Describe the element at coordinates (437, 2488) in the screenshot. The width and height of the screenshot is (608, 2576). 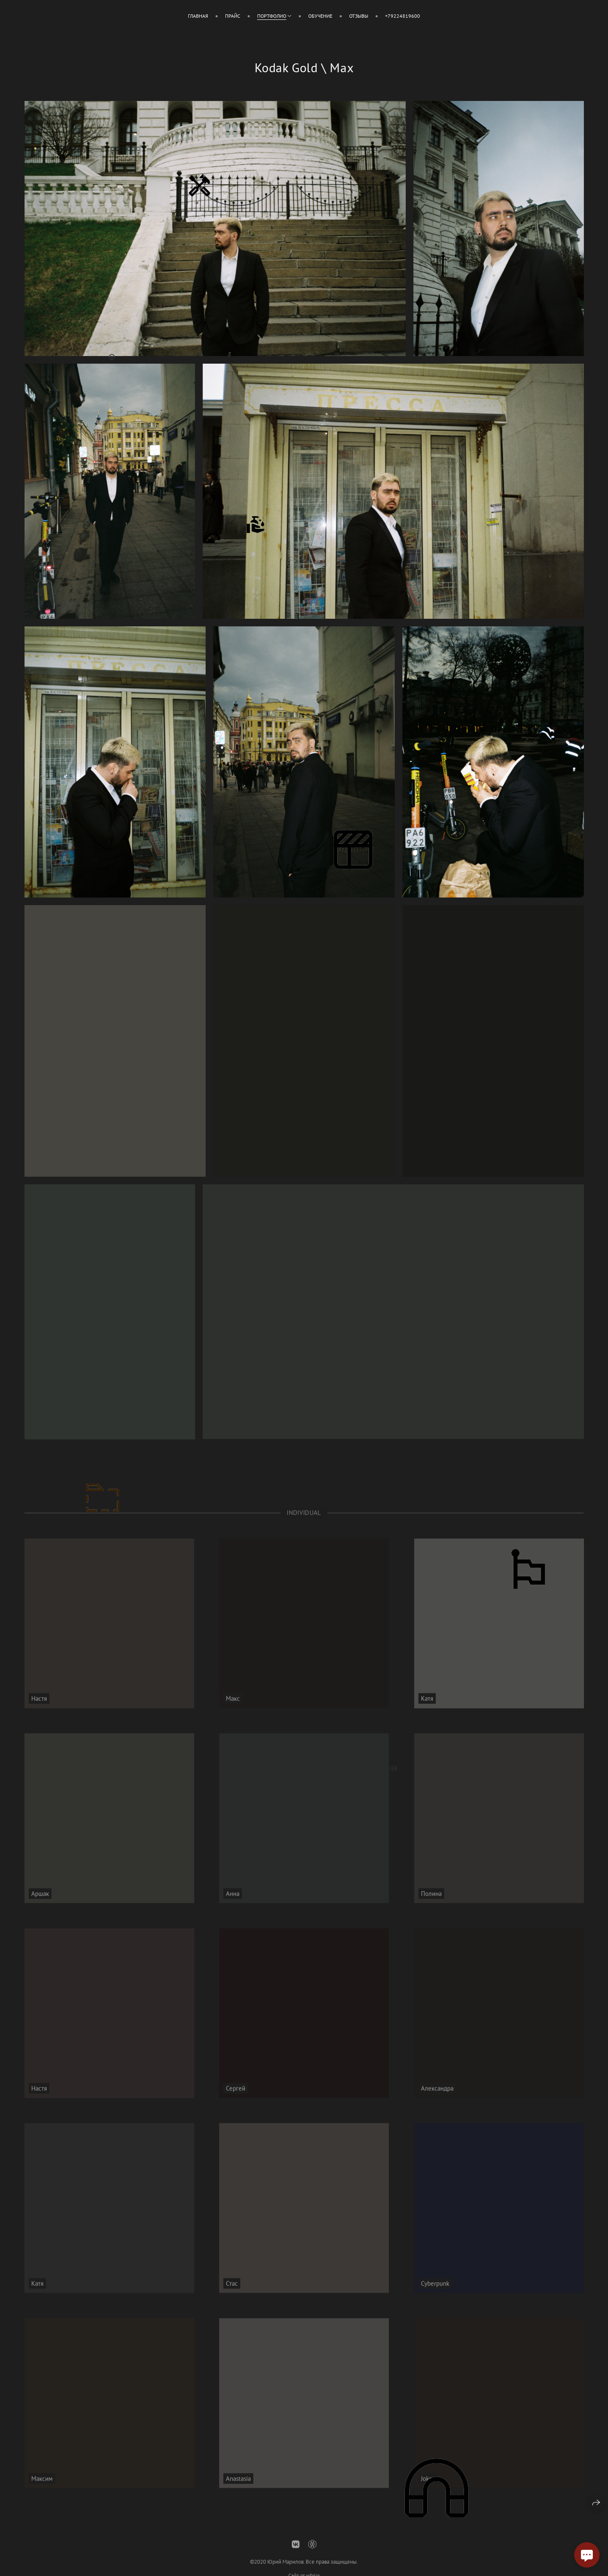
I see `toggle magnetic snapping for alignment` at that location.